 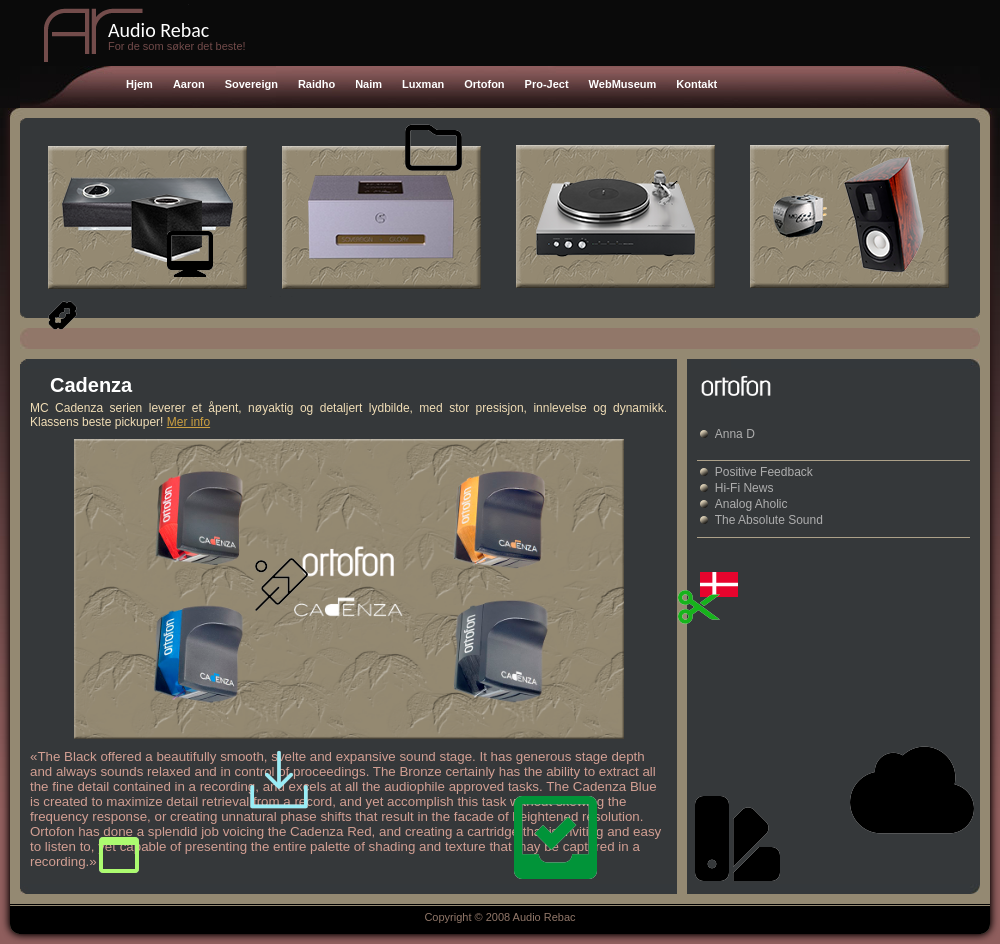 I want to click on switch to desktop view, so click(x=190, y=254).